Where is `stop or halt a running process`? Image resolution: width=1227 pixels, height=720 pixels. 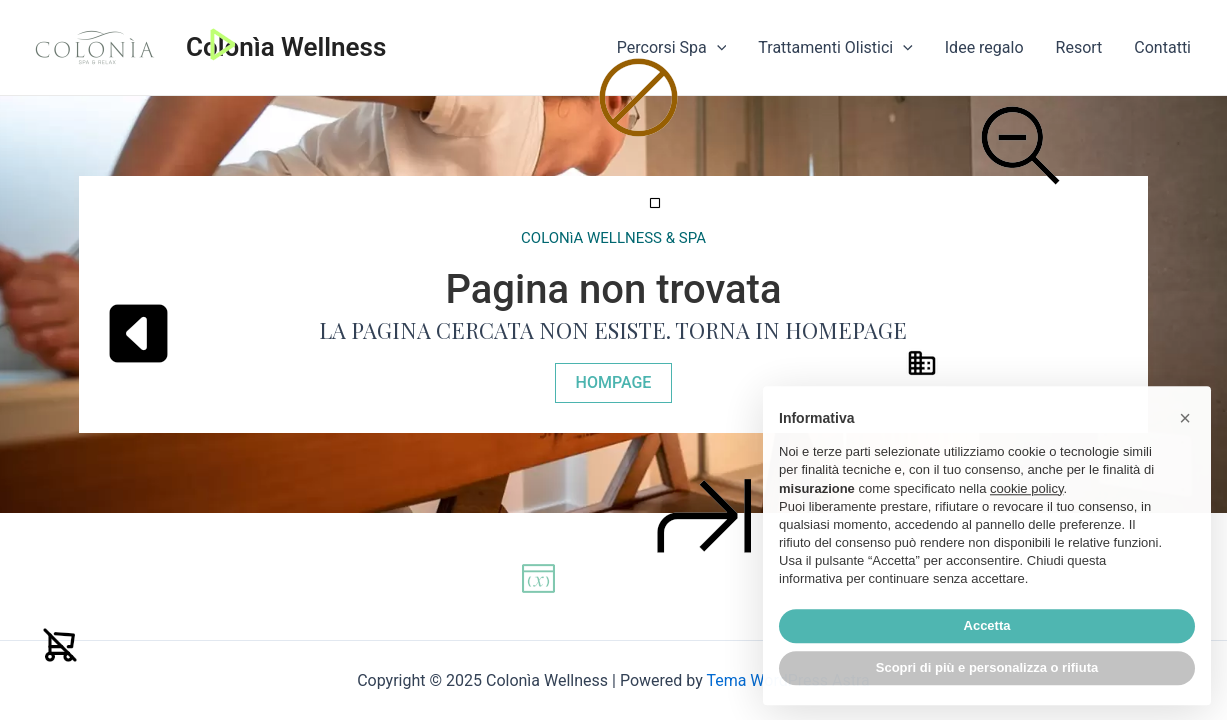
stop or halt a running process is located at coordinates (655, 203).